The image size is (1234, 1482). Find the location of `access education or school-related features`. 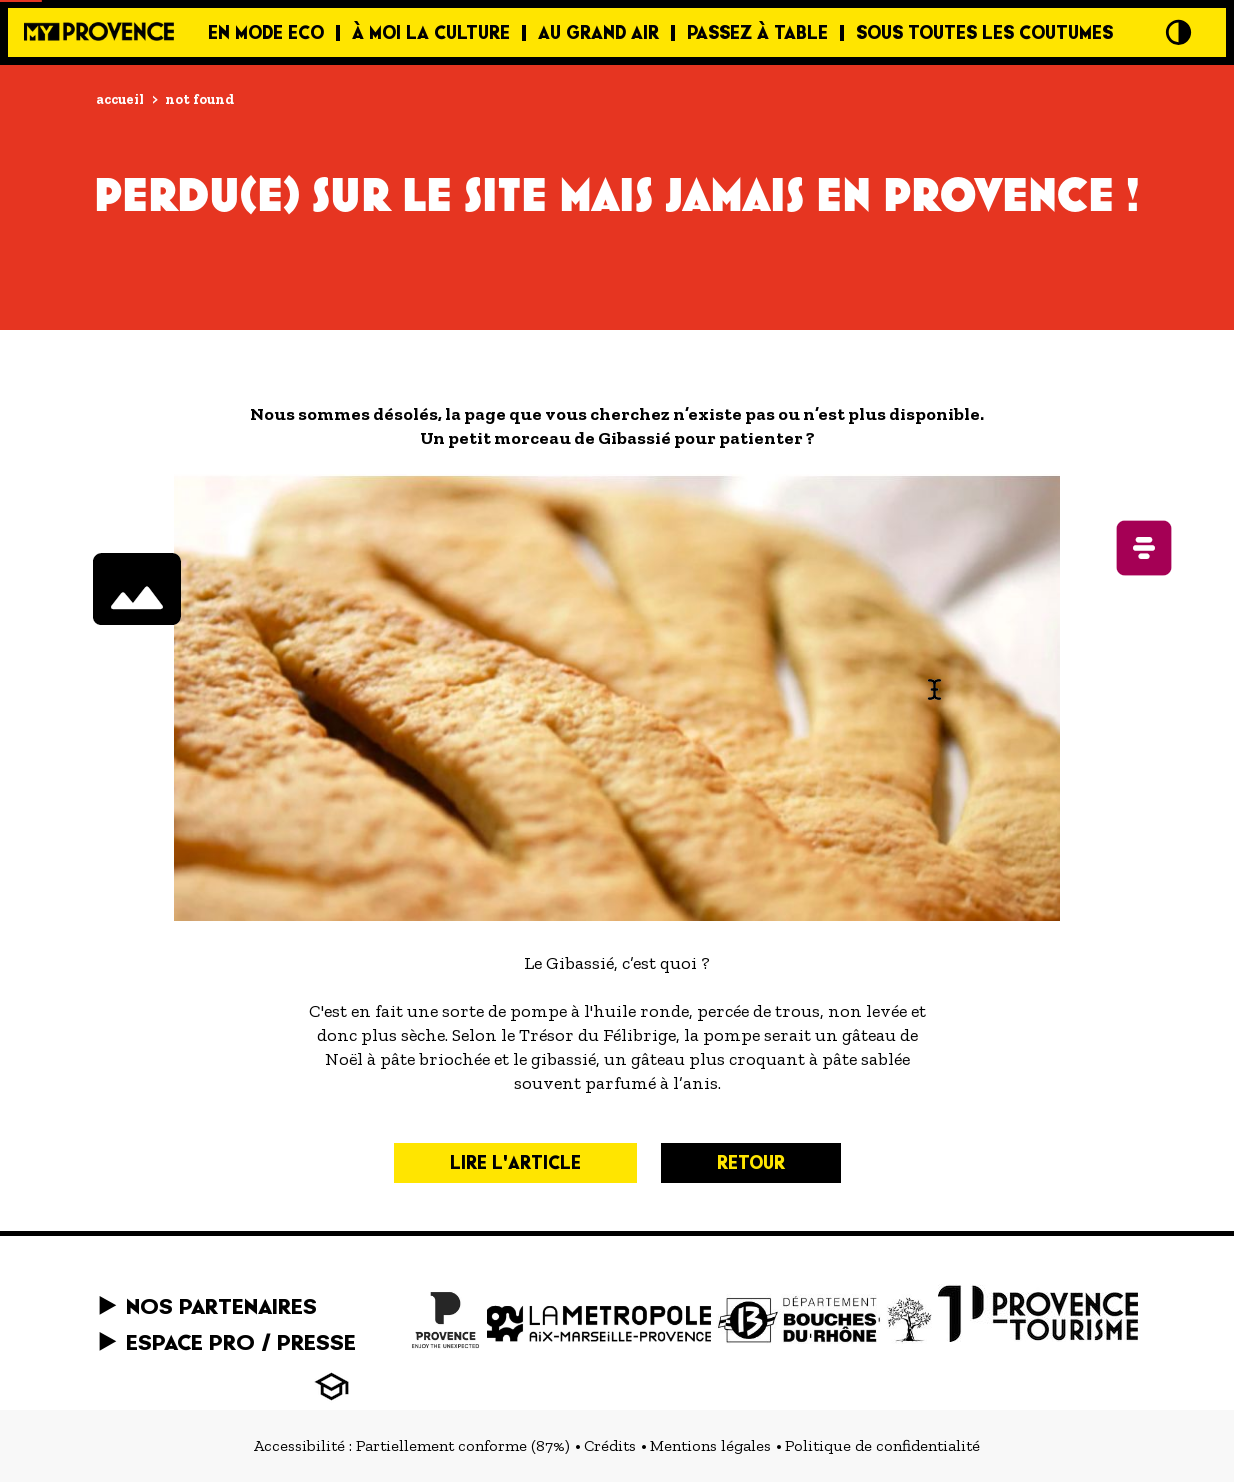

access education or school-related features is located at coordinates (331, 1386).